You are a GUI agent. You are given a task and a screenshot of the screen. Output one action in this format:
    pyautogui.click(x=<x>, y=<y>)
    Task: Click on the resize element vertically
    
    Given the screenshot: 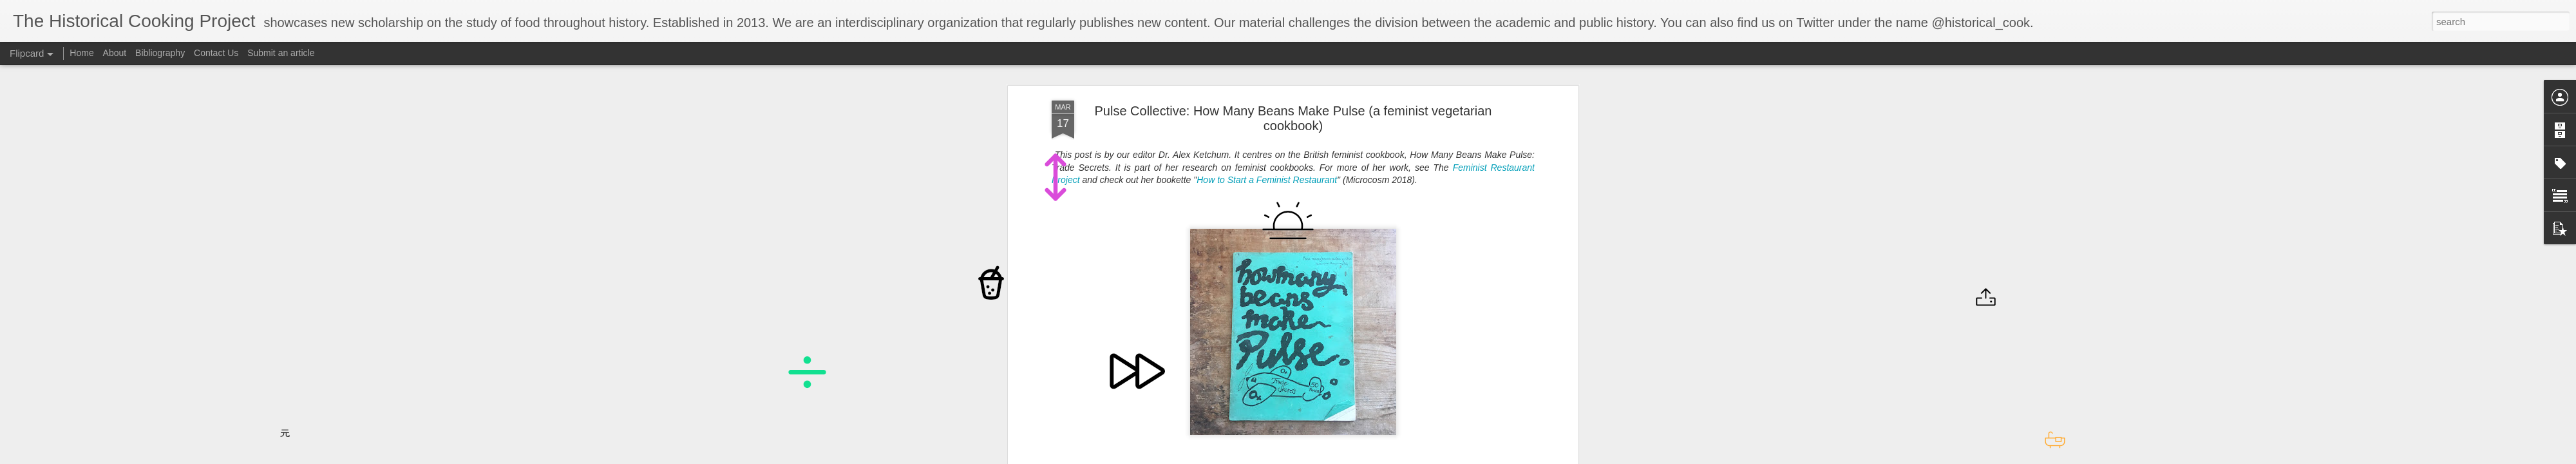 What is the action you would take?
    pyautogui.click(x=1056, y=177)
    